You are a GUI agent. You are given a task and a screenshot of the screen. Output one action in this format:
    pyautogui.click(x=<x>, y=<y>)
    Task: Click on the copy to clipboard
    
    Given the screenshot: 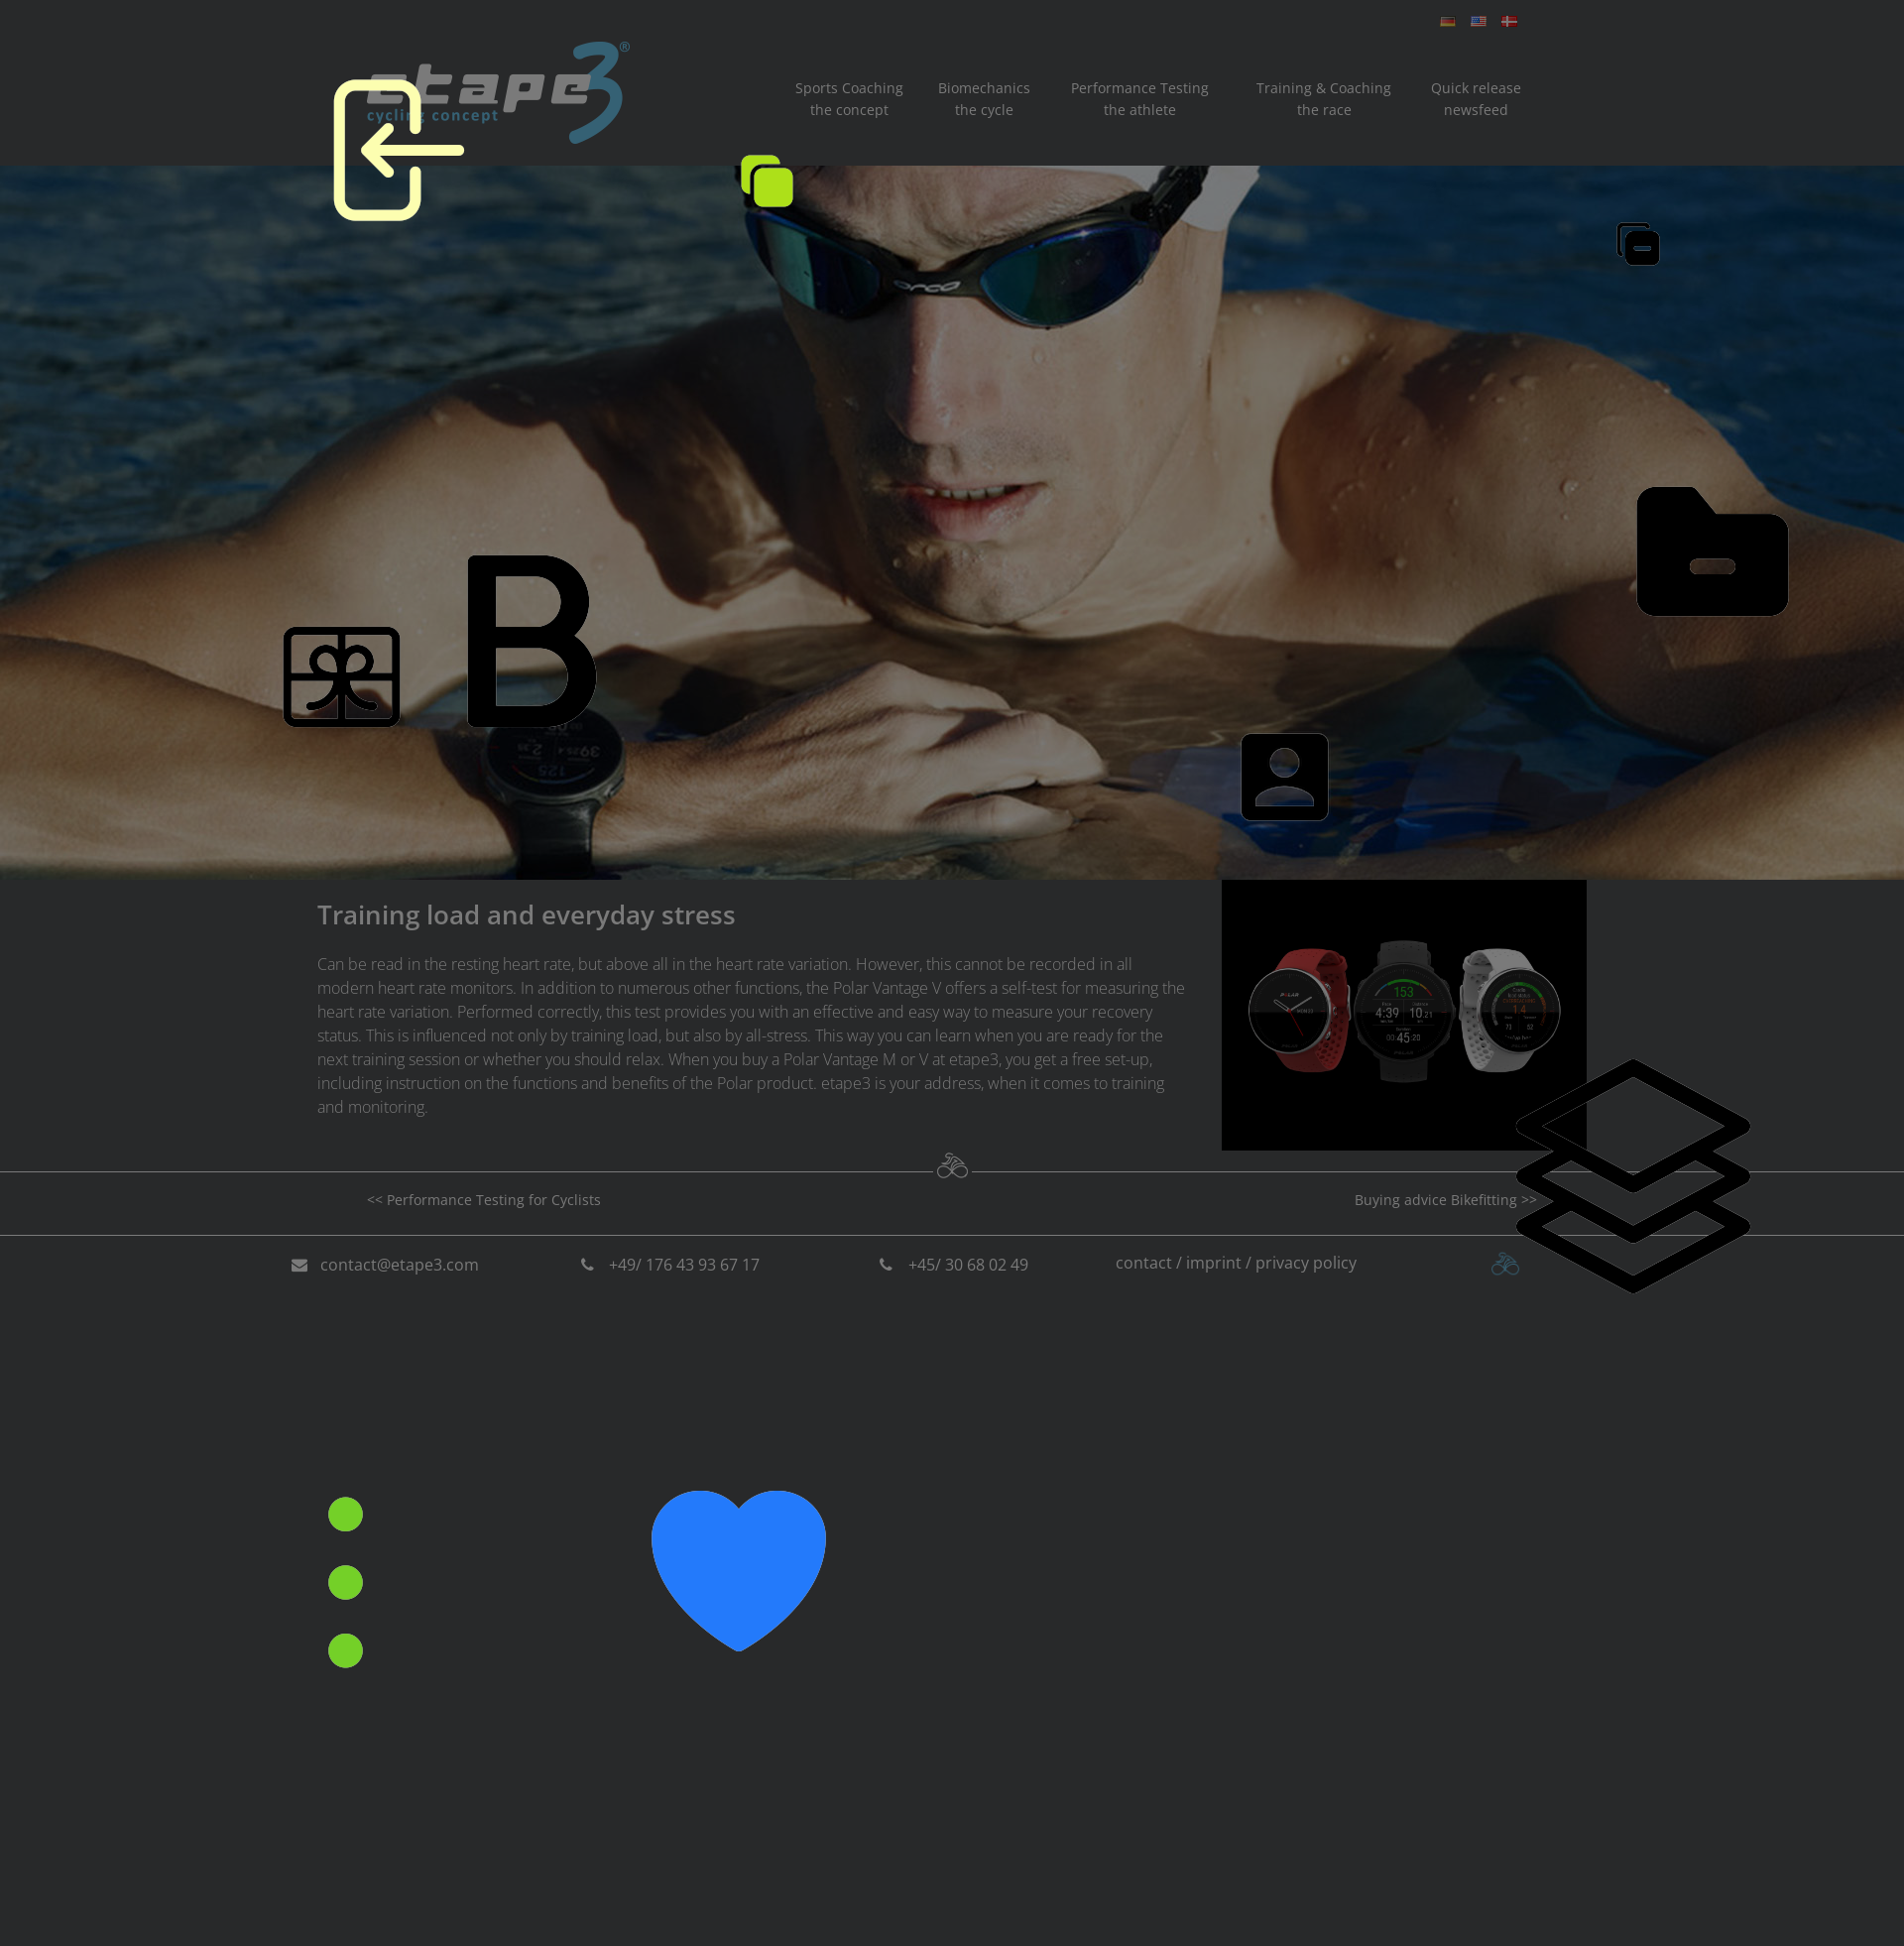 What is the action you would take?
    pyautogui.click(x=767, y=181)
    